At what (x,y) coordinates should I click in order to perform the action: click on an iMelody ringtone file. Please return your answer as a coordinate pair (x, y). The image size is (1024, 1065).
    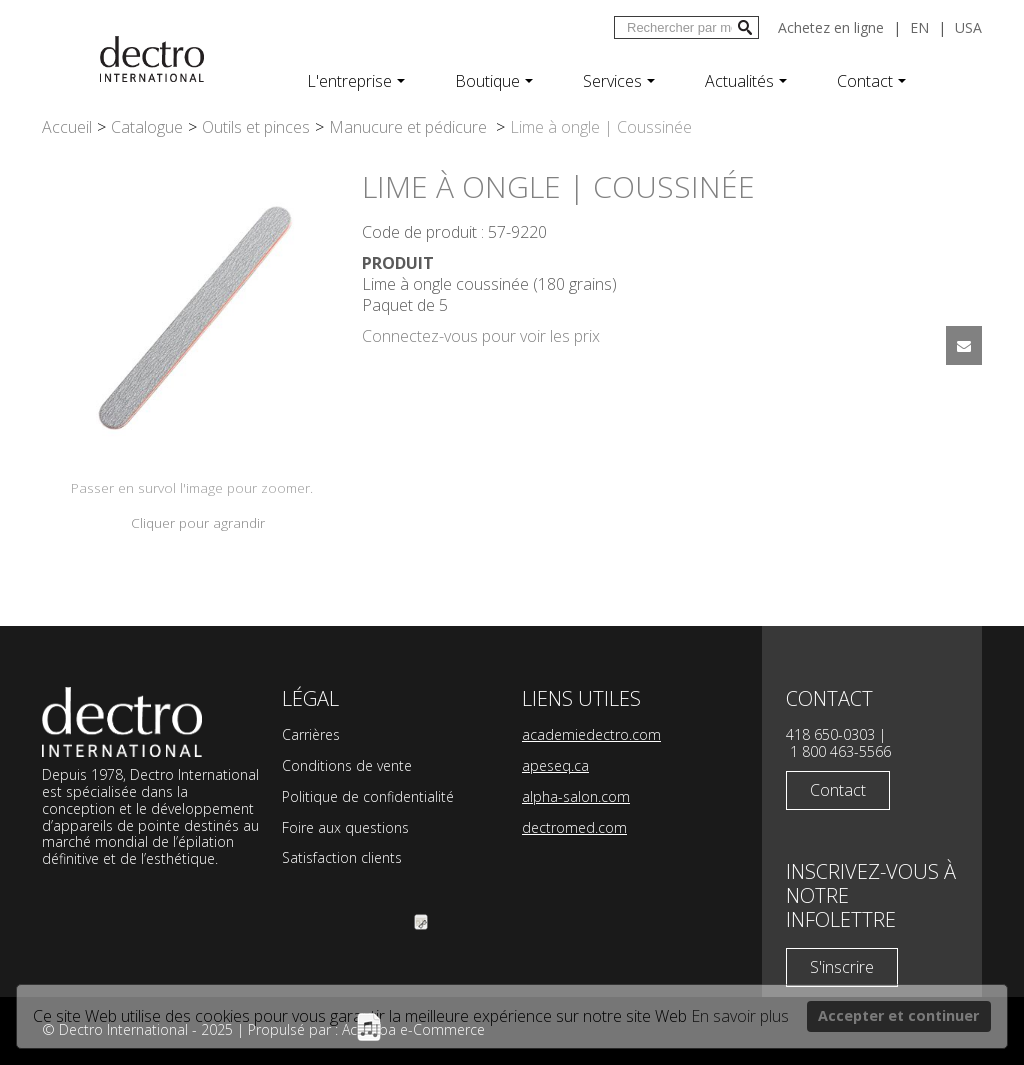
    Looking at the image, I should click on (369, 1027).